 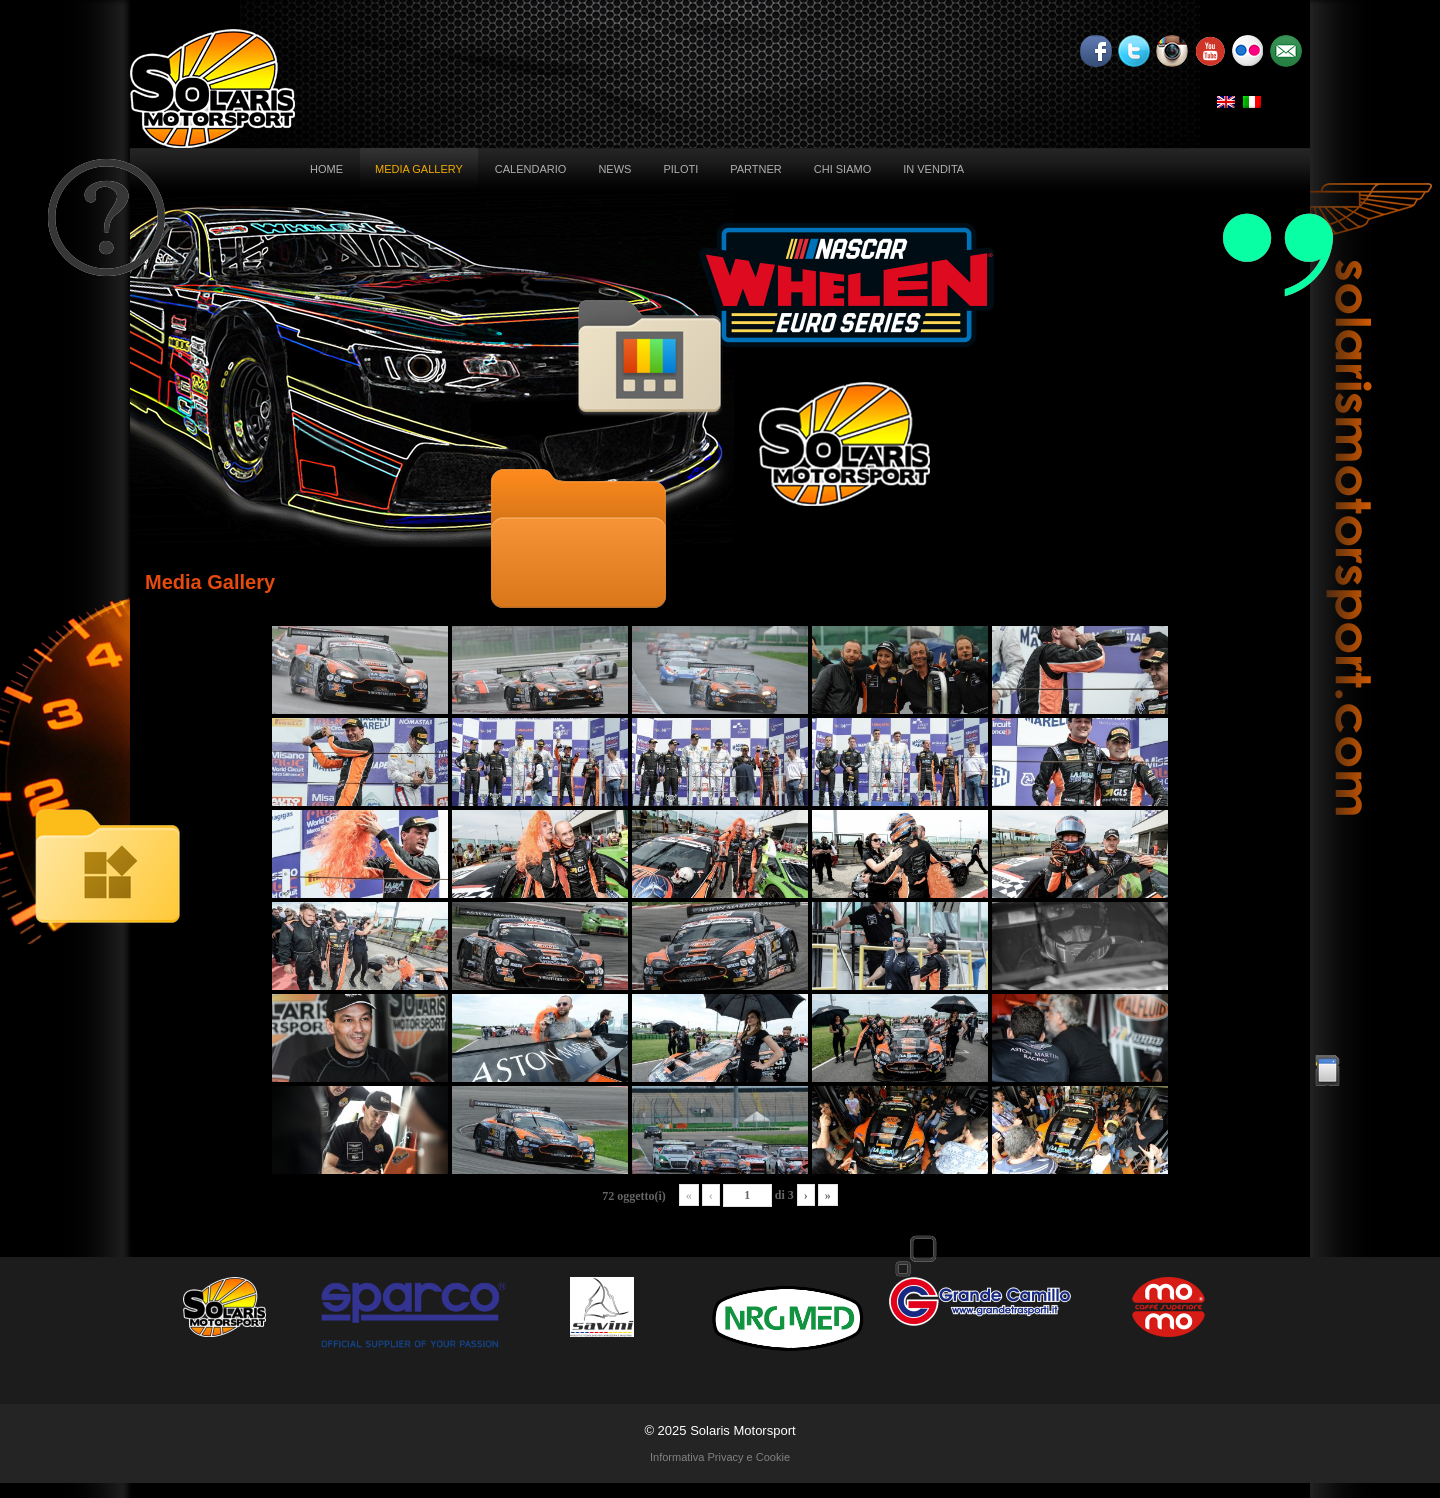 What do you see at coordinates (578, 538) in the screenshot?
I see `open folder containing files` at bounding box center [578, 538].